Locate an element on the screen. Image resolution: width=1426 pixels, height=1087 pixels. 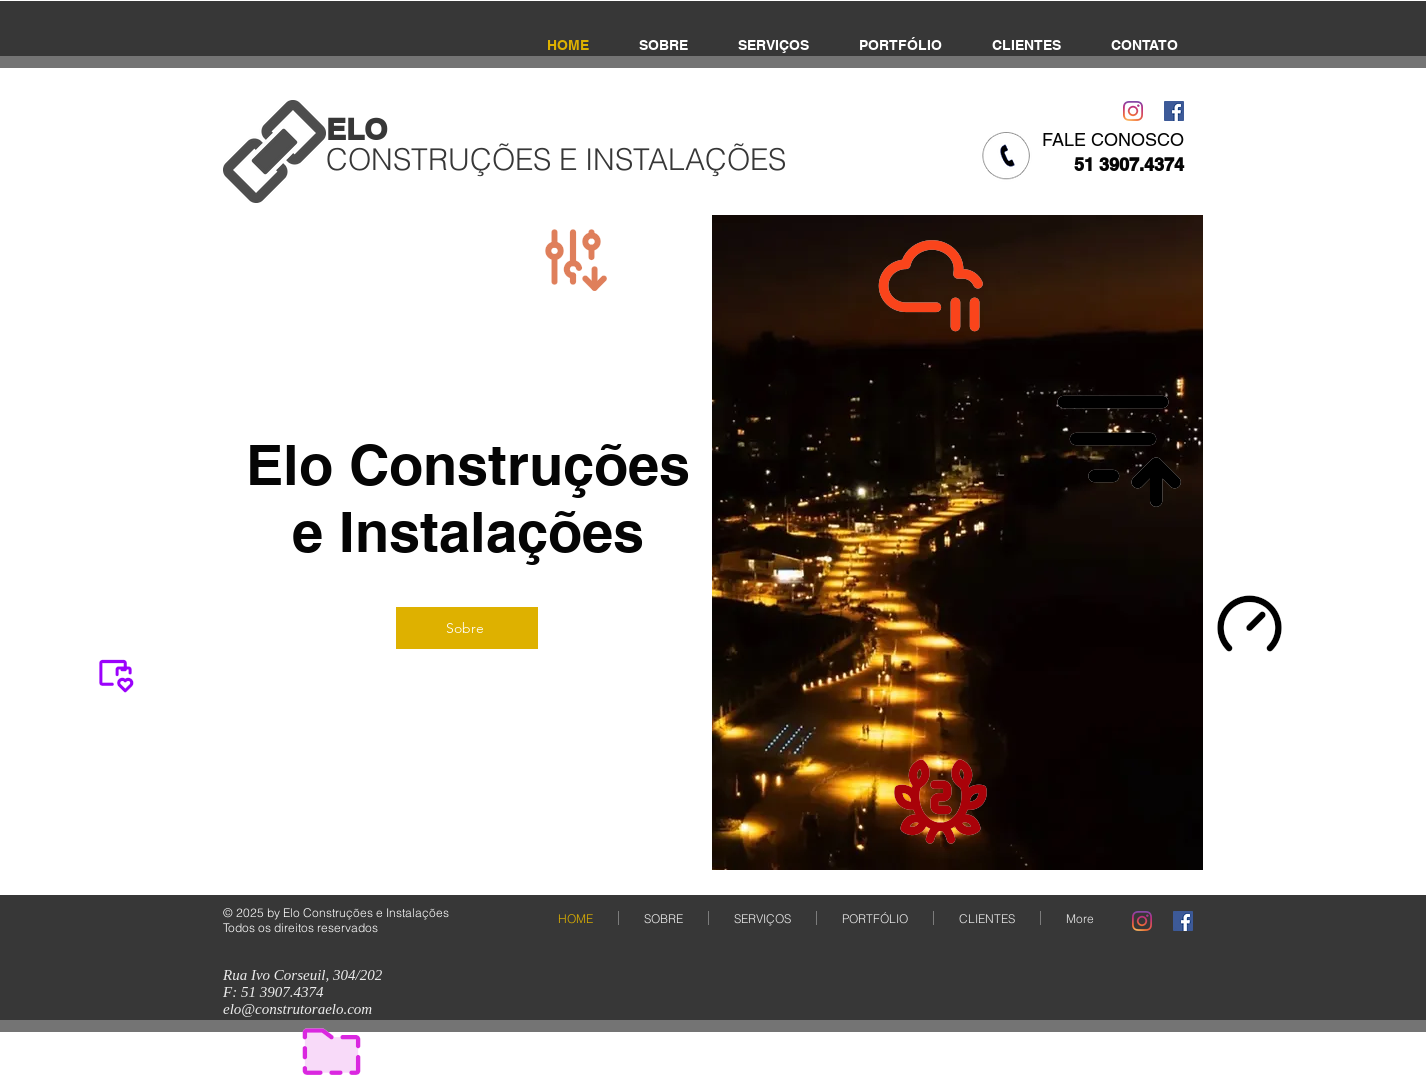
test internet connection speed is located at coordinates (1249, 624).